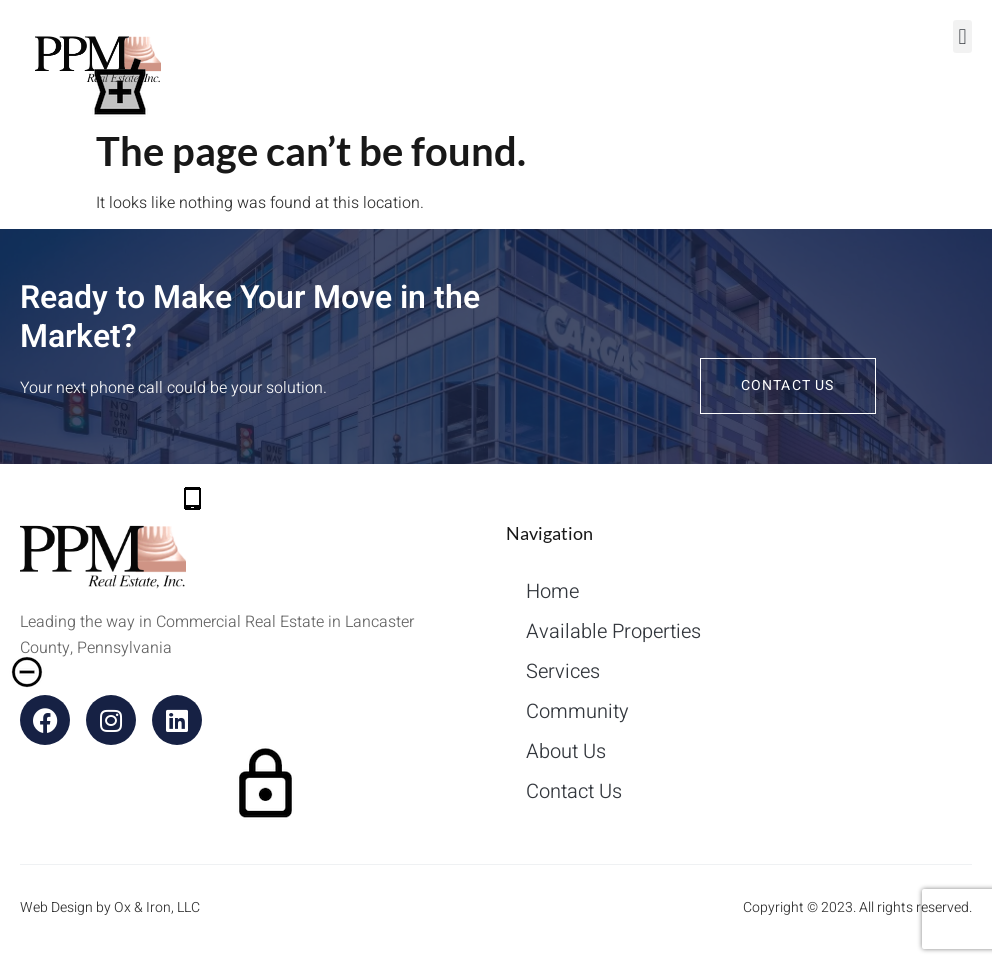  Describe the element at coordinates (120, 89) in the screenshot. I see `find nearby pharmacies` at that location.